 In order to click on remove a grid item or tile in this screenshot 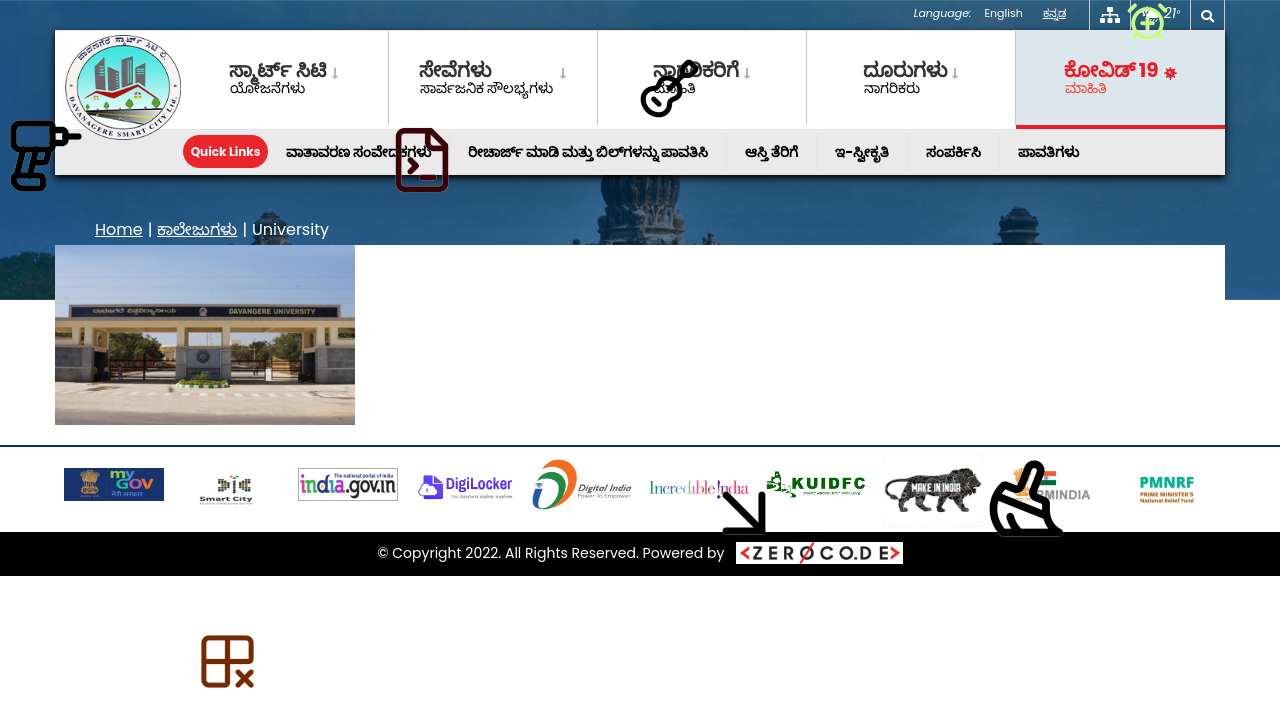, I will do `click(227, 661)`.